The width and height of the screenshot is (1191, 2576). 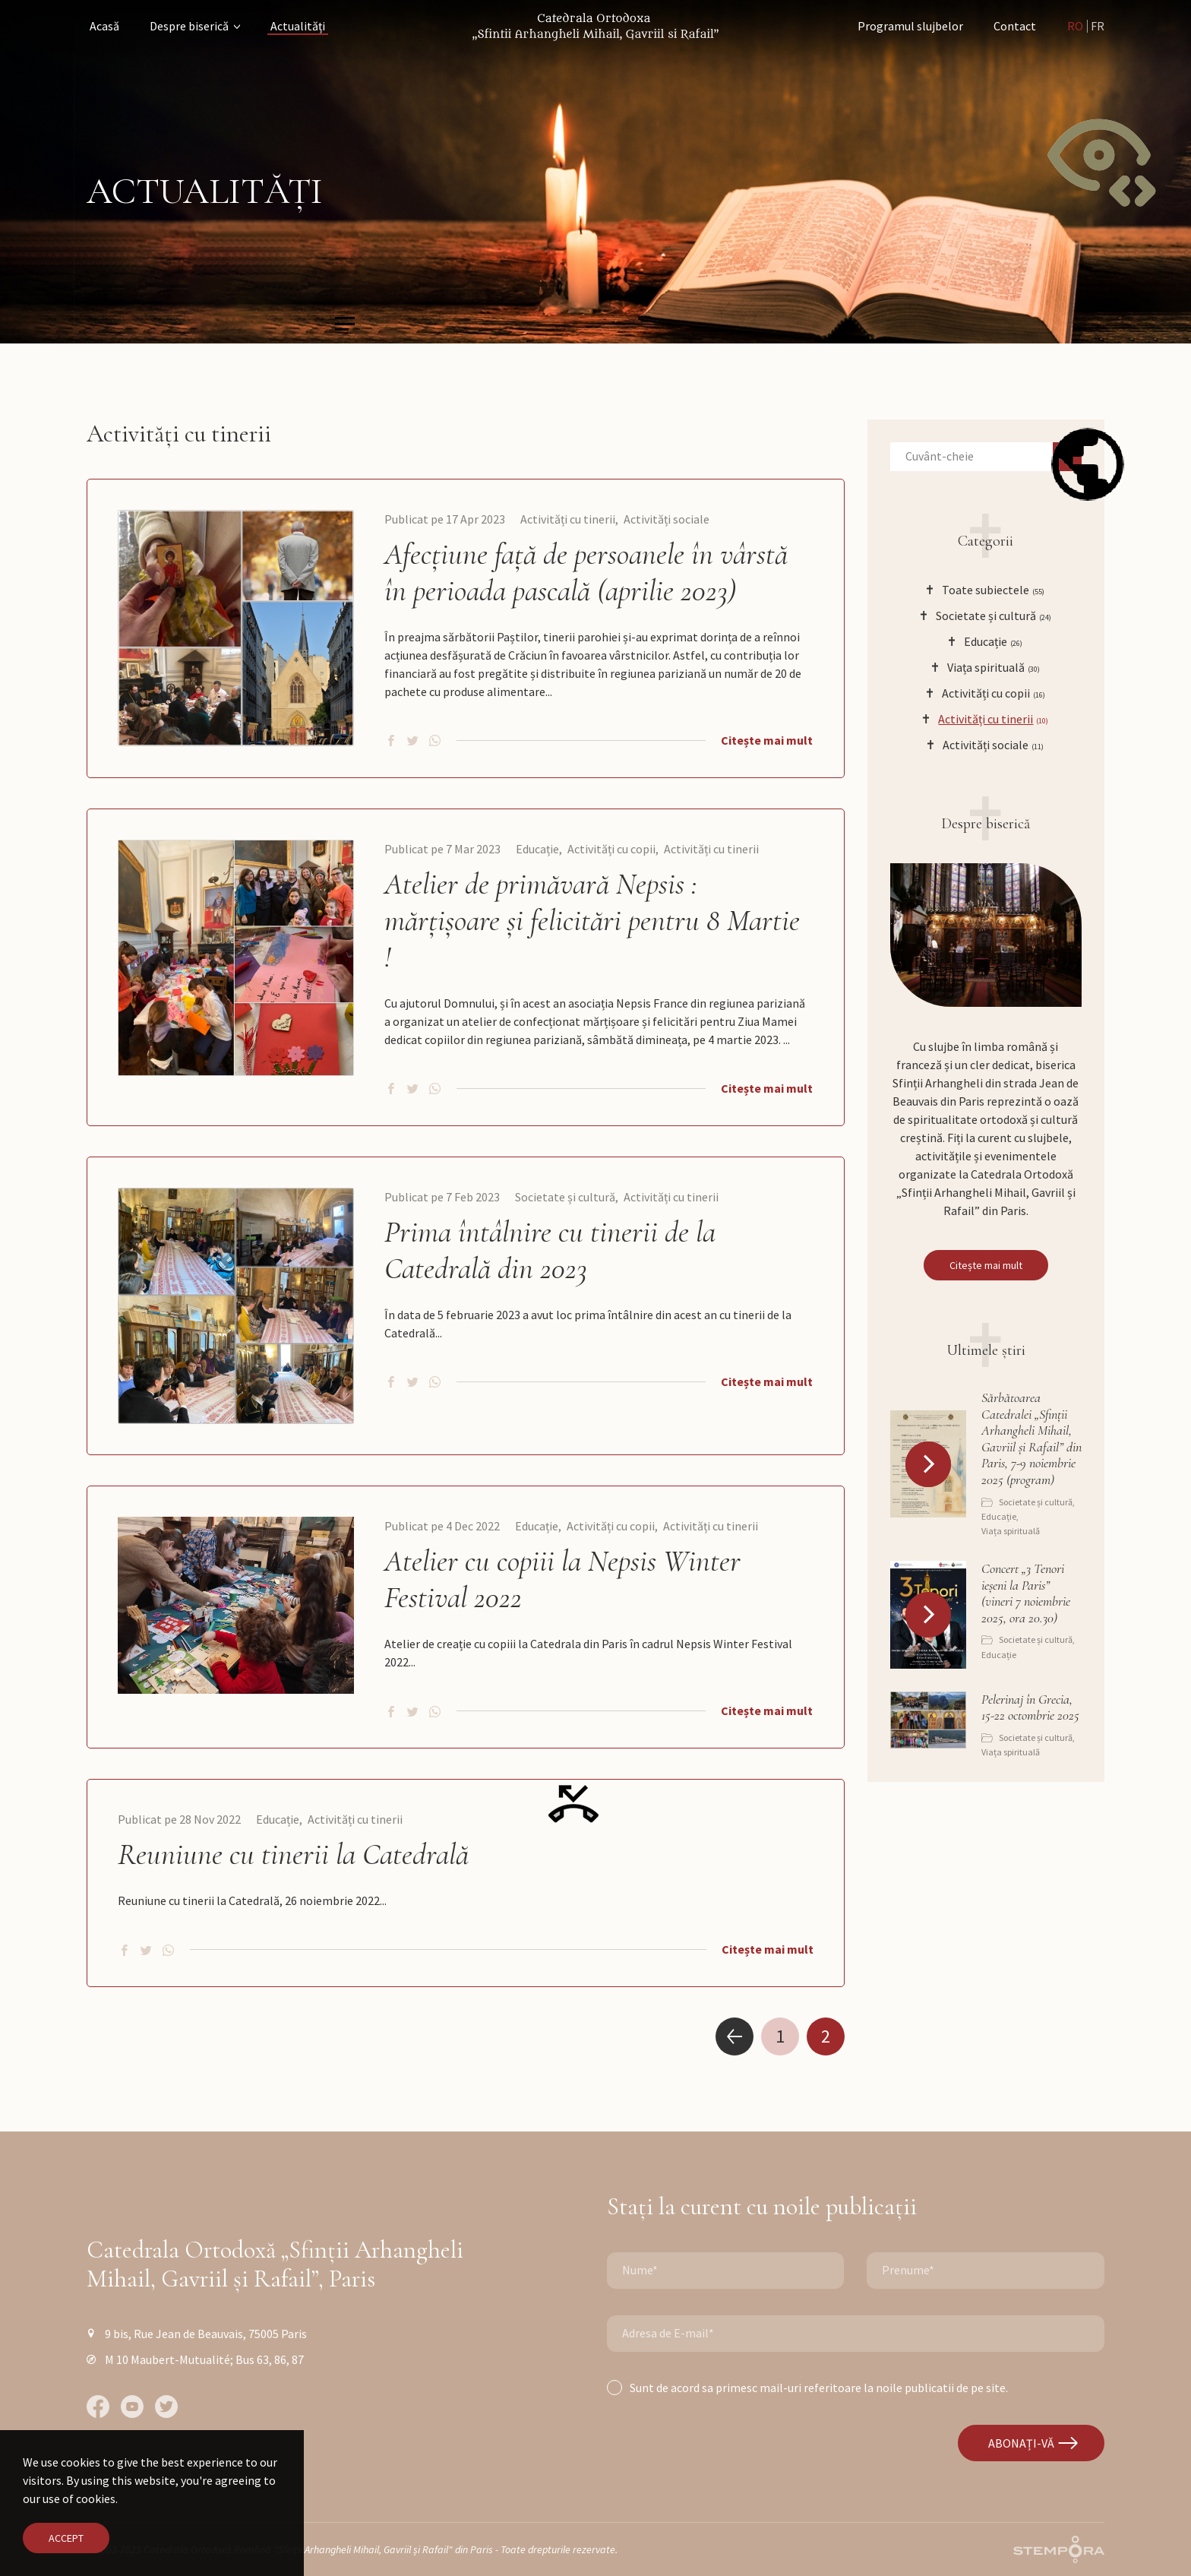 What do you see at coordinates (573, 1804) in the screenshot?
I see `indicates a missed phone call` at bounding box center [573, 1804].